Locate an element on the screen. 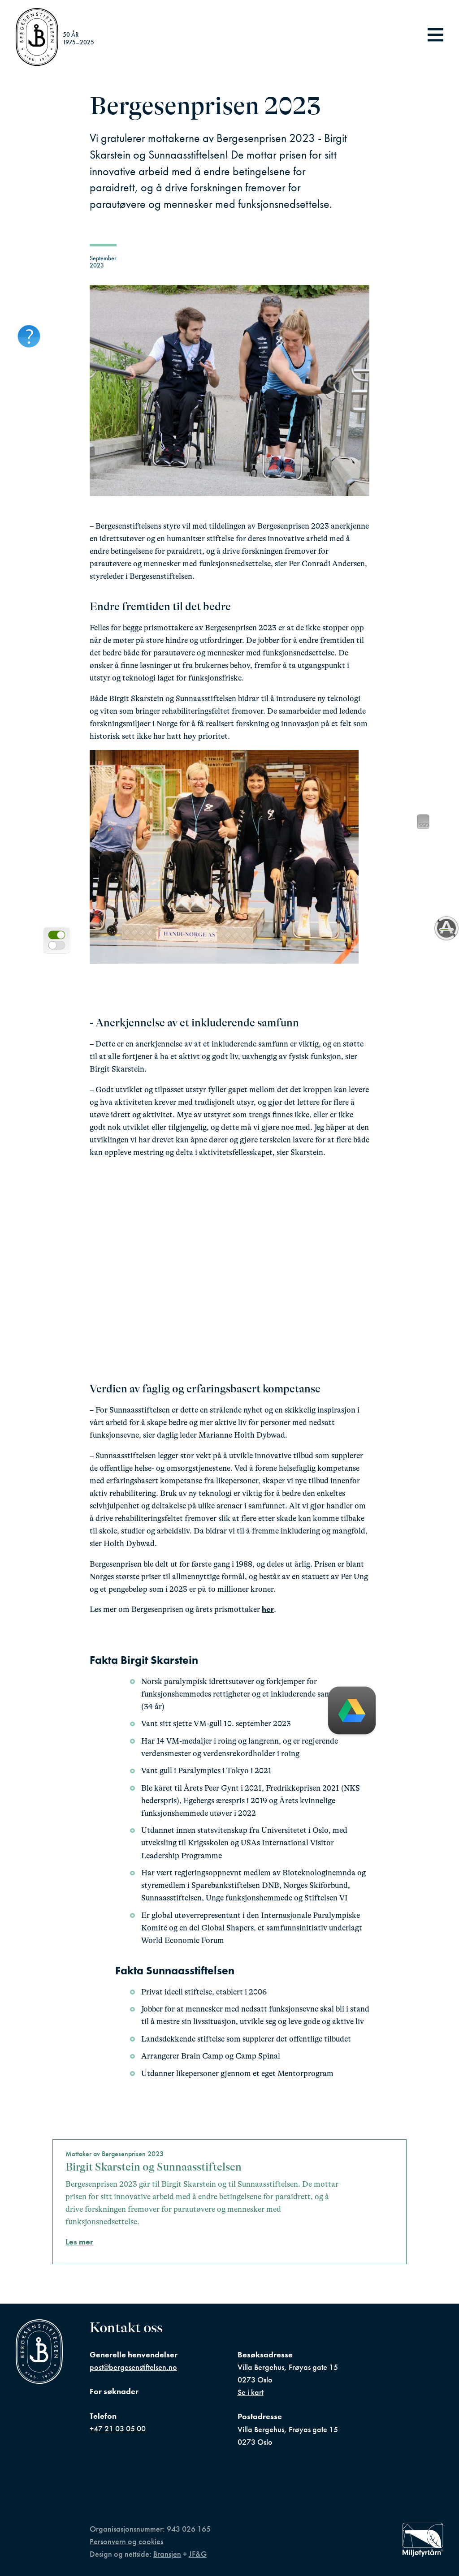  open unity tweak tool settings is located at coordinates (56, 940).